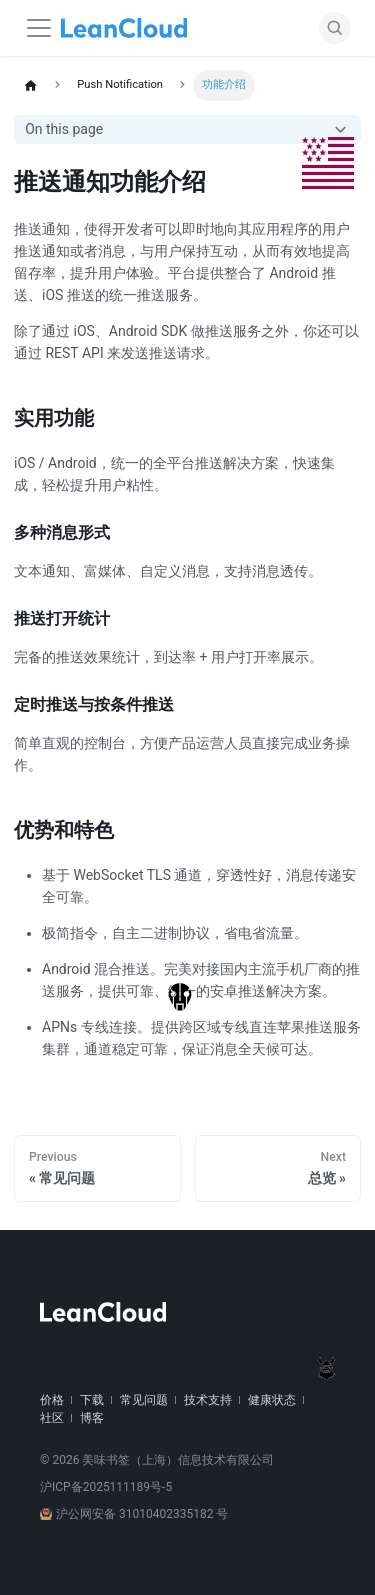 The height and width of the screenshot is (1595, 375). What do you see at coordinates (326, 1368) in the screenshot?
I see `select dwarf character class` at bounding box center [326, 1368].